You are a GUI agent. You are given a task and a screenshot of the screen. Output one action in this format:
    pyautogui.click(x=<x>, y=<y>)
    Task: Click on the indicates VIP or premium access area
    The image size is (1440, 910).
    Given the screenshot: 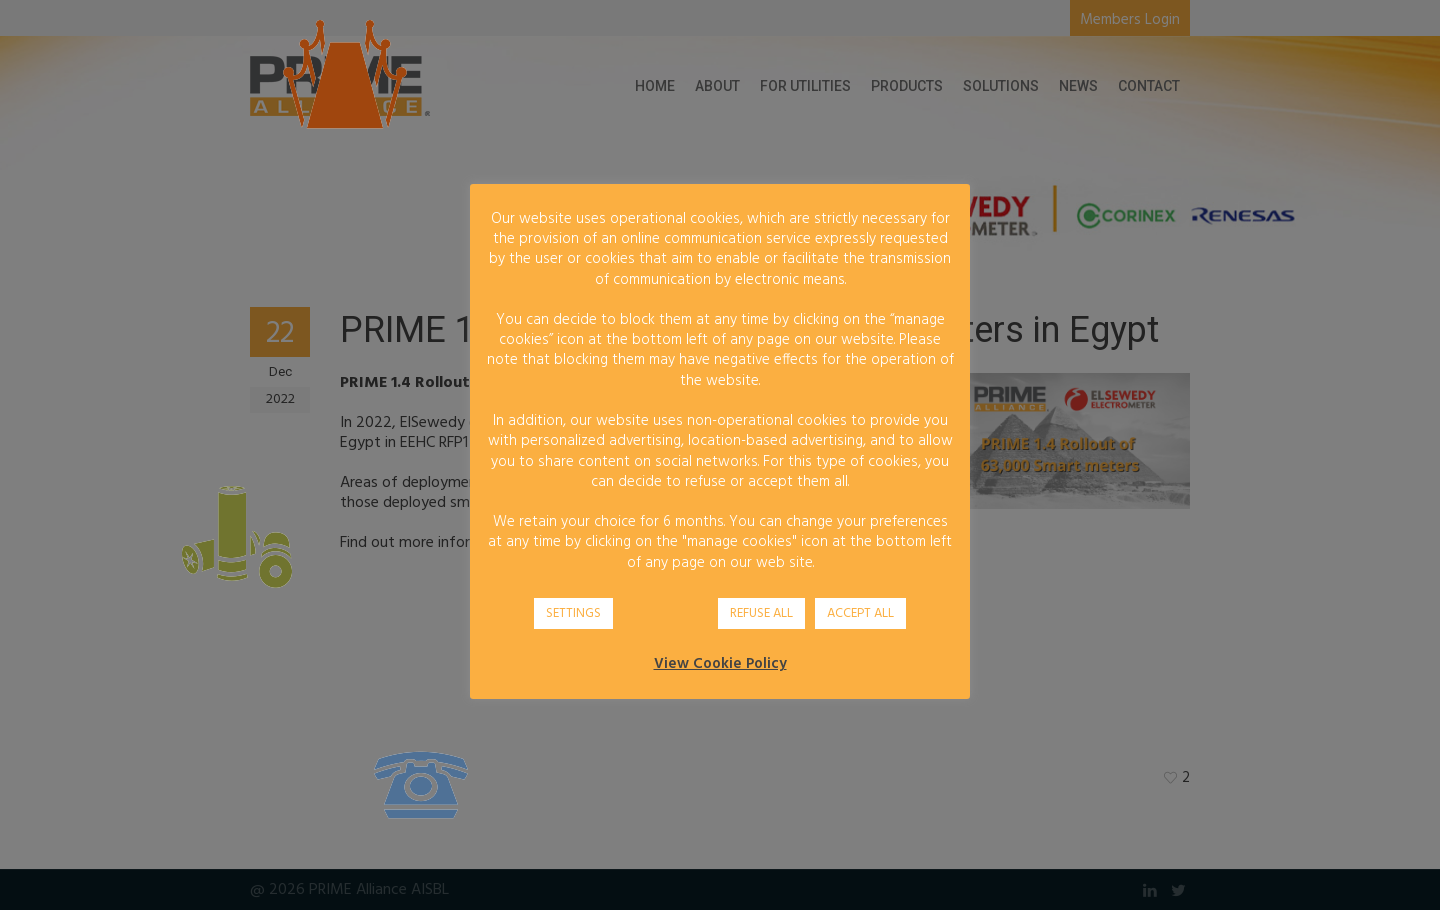 What is the action you would take?
    pyautogui.click(x=345, y=73)
    